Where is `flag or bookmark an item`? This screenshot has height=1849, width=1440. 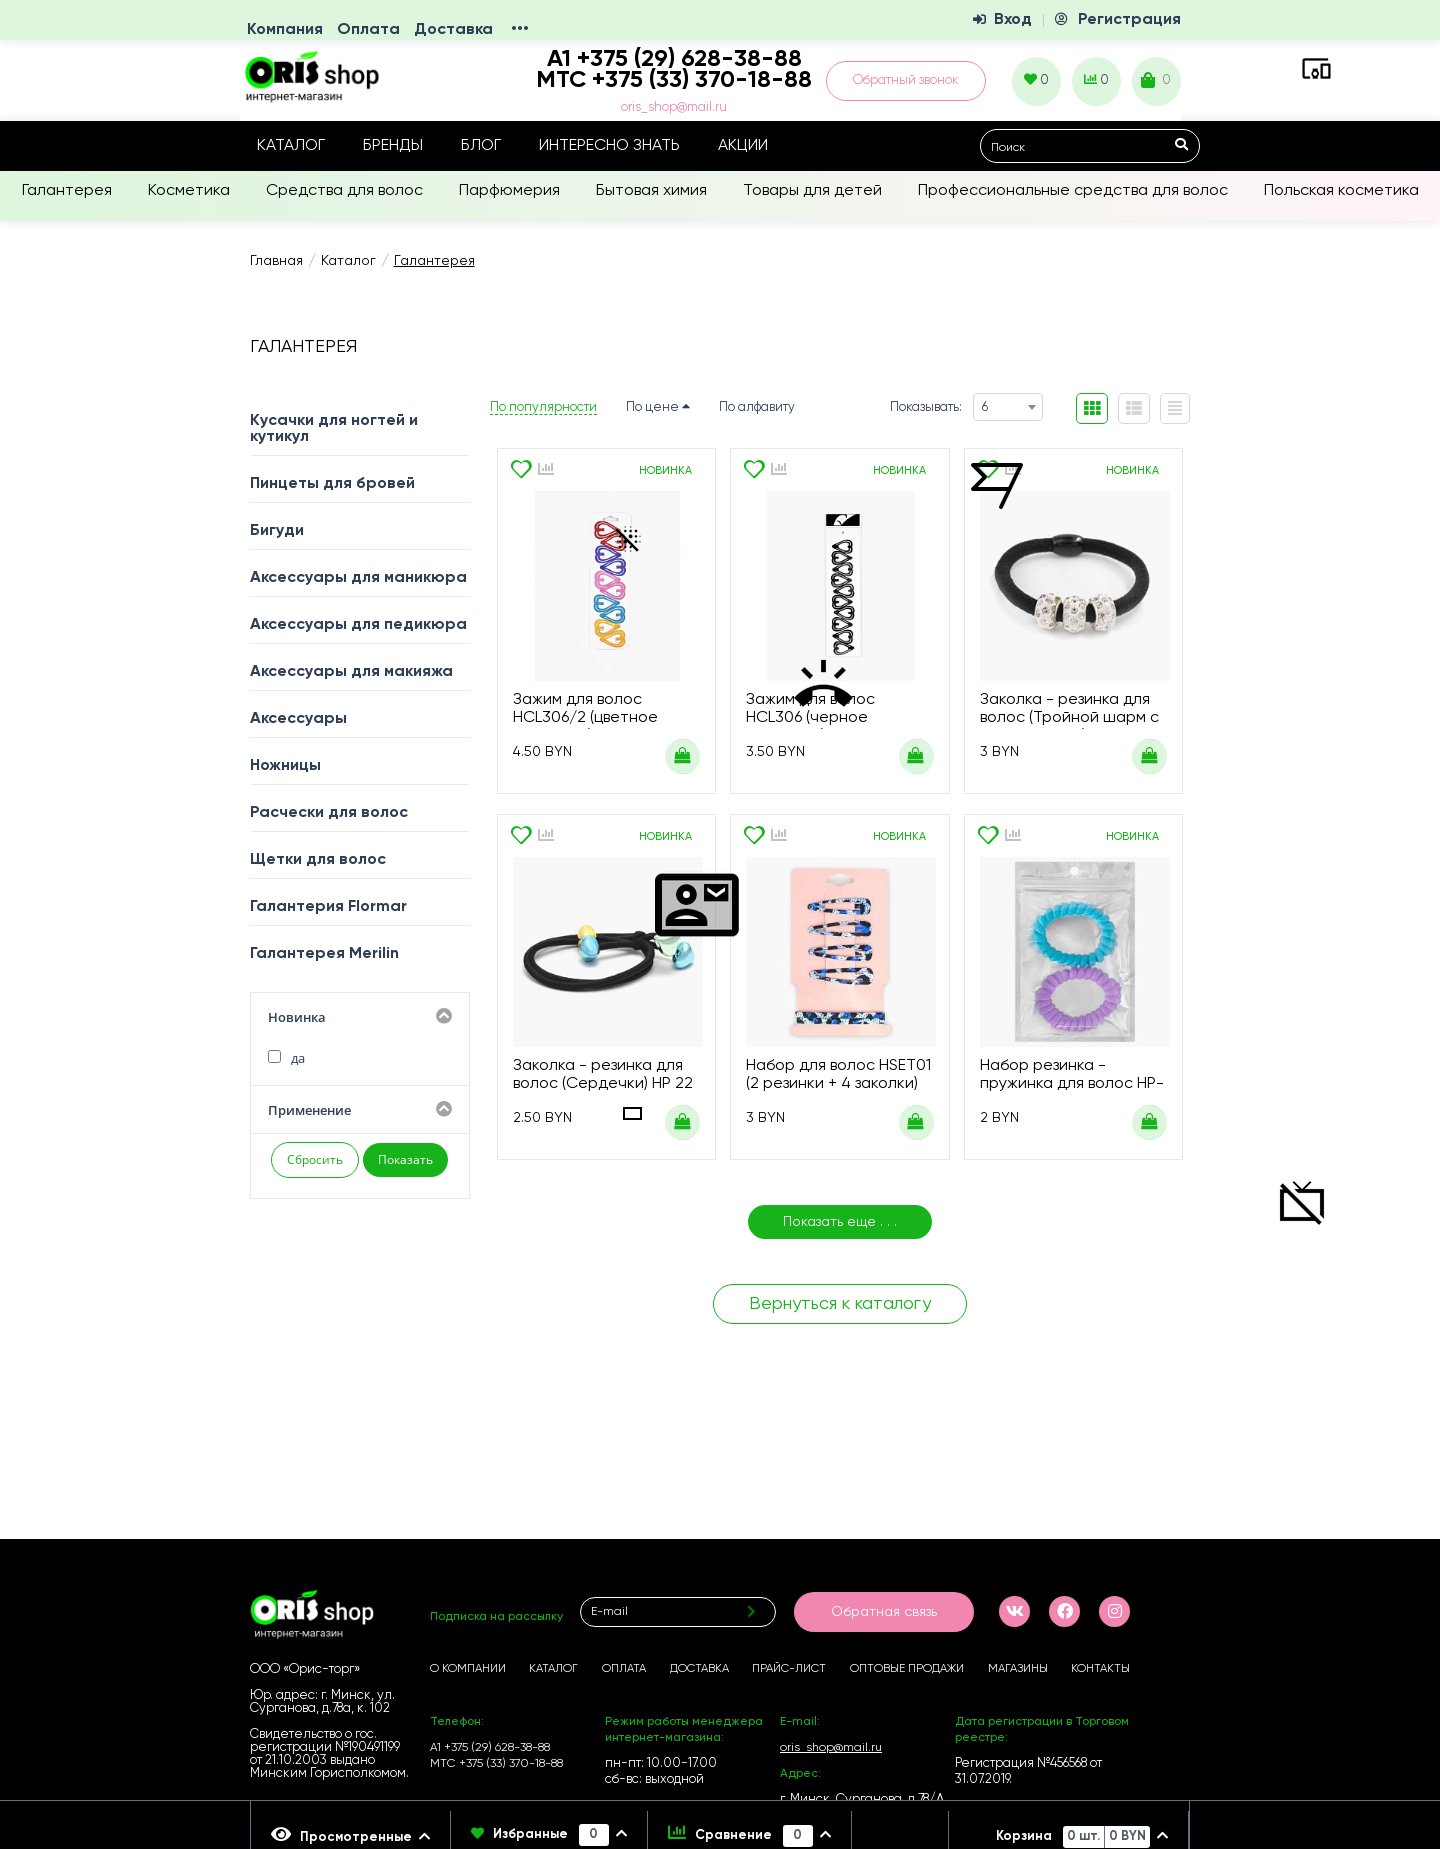
flag or bookmark an item is located at coordinates (995, 483).